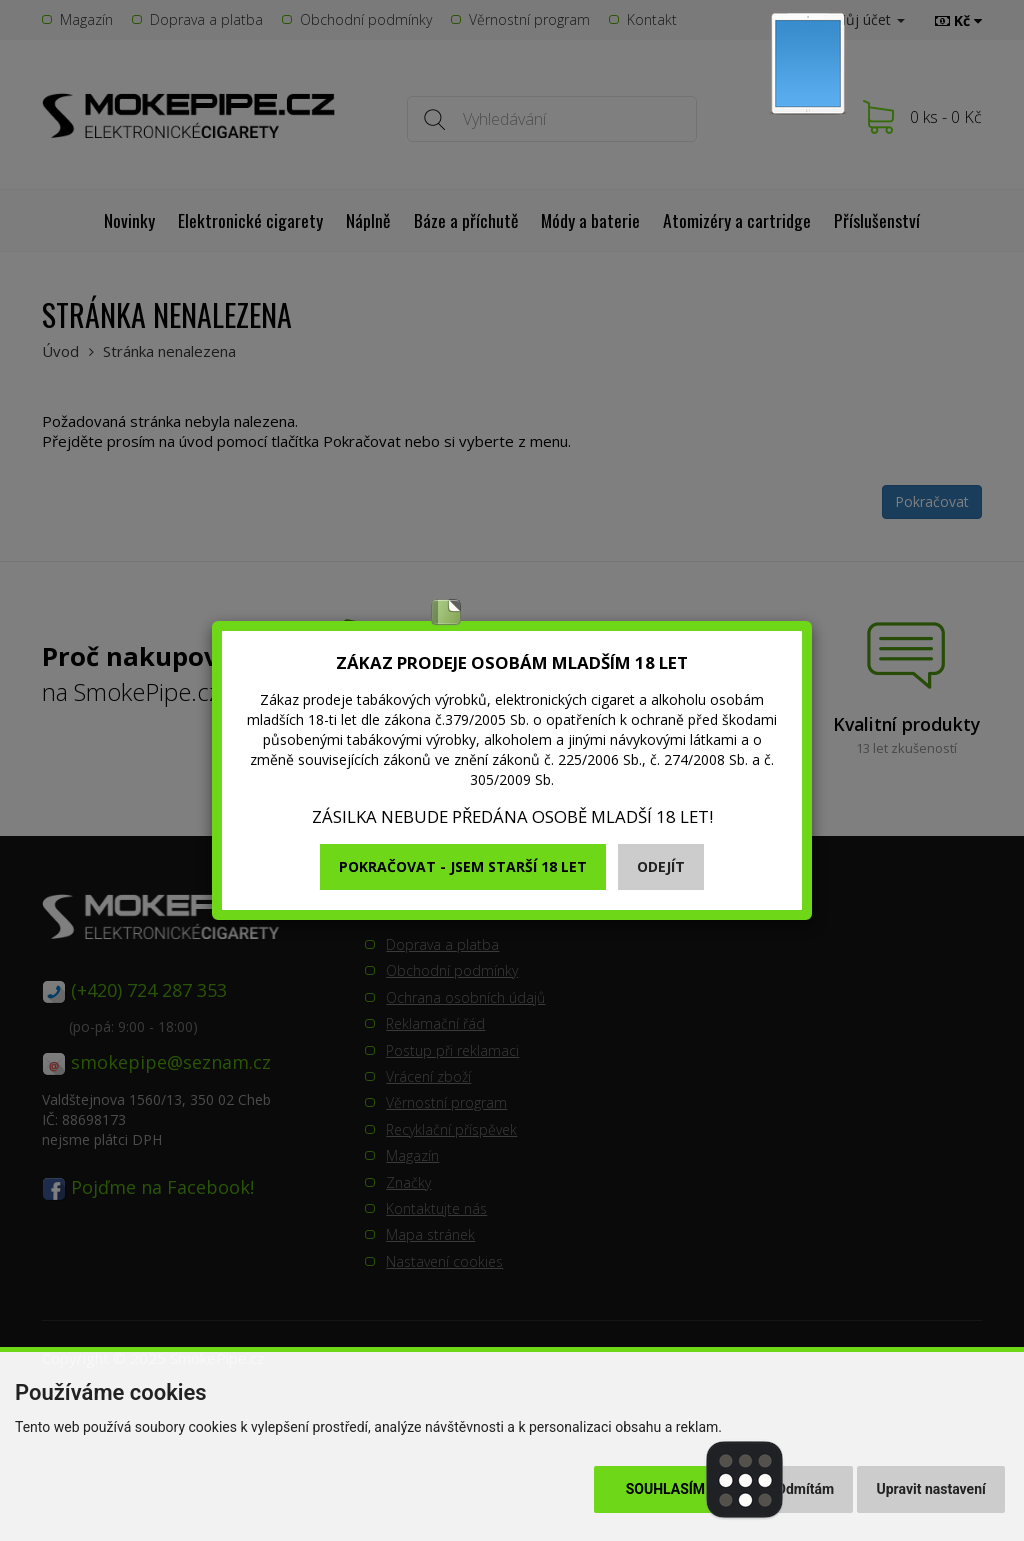  Describe the element at coordinates (808, 64) in the screenshot. I see `iPad Pro with cellular connectivity` at that location.